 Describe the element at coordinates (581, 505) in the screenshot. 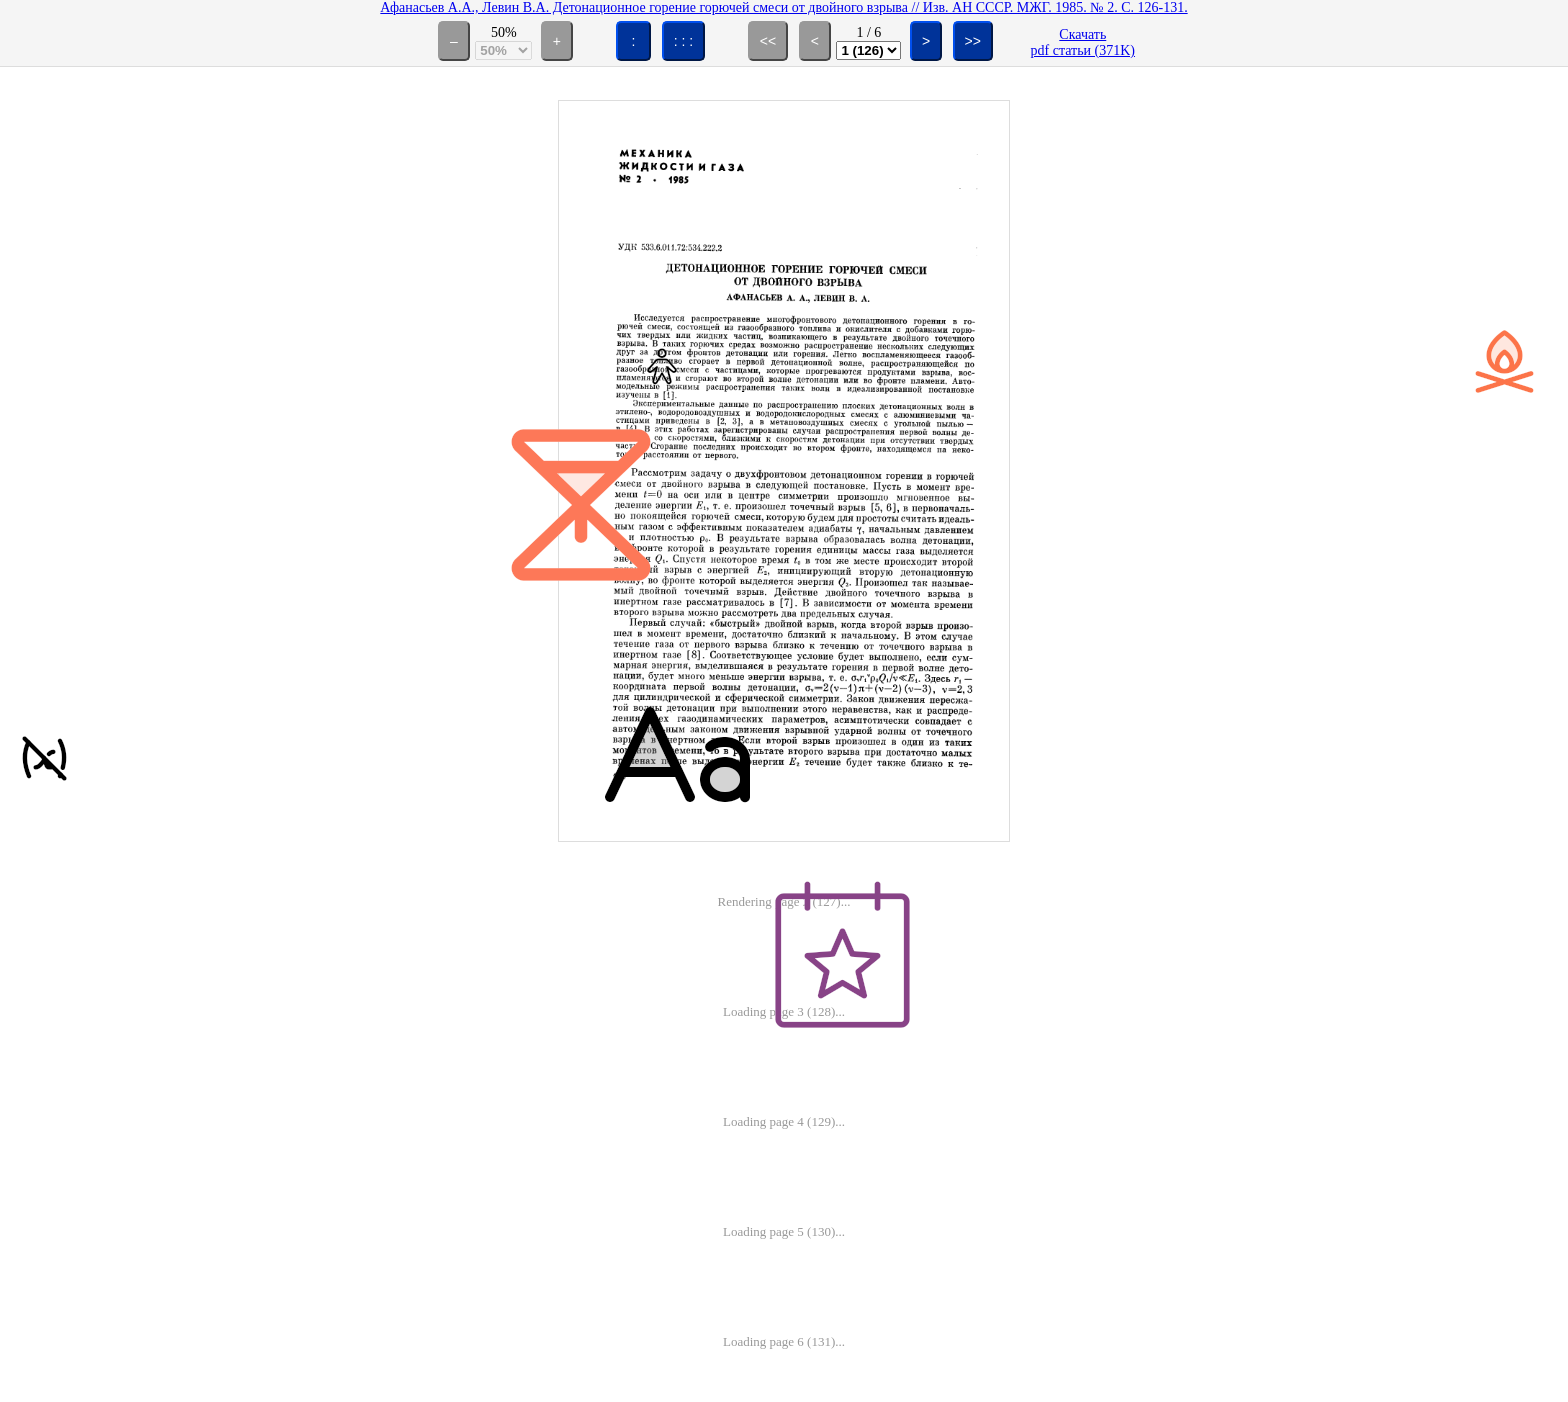

I see `indicates loading or processing in progress` at that location.